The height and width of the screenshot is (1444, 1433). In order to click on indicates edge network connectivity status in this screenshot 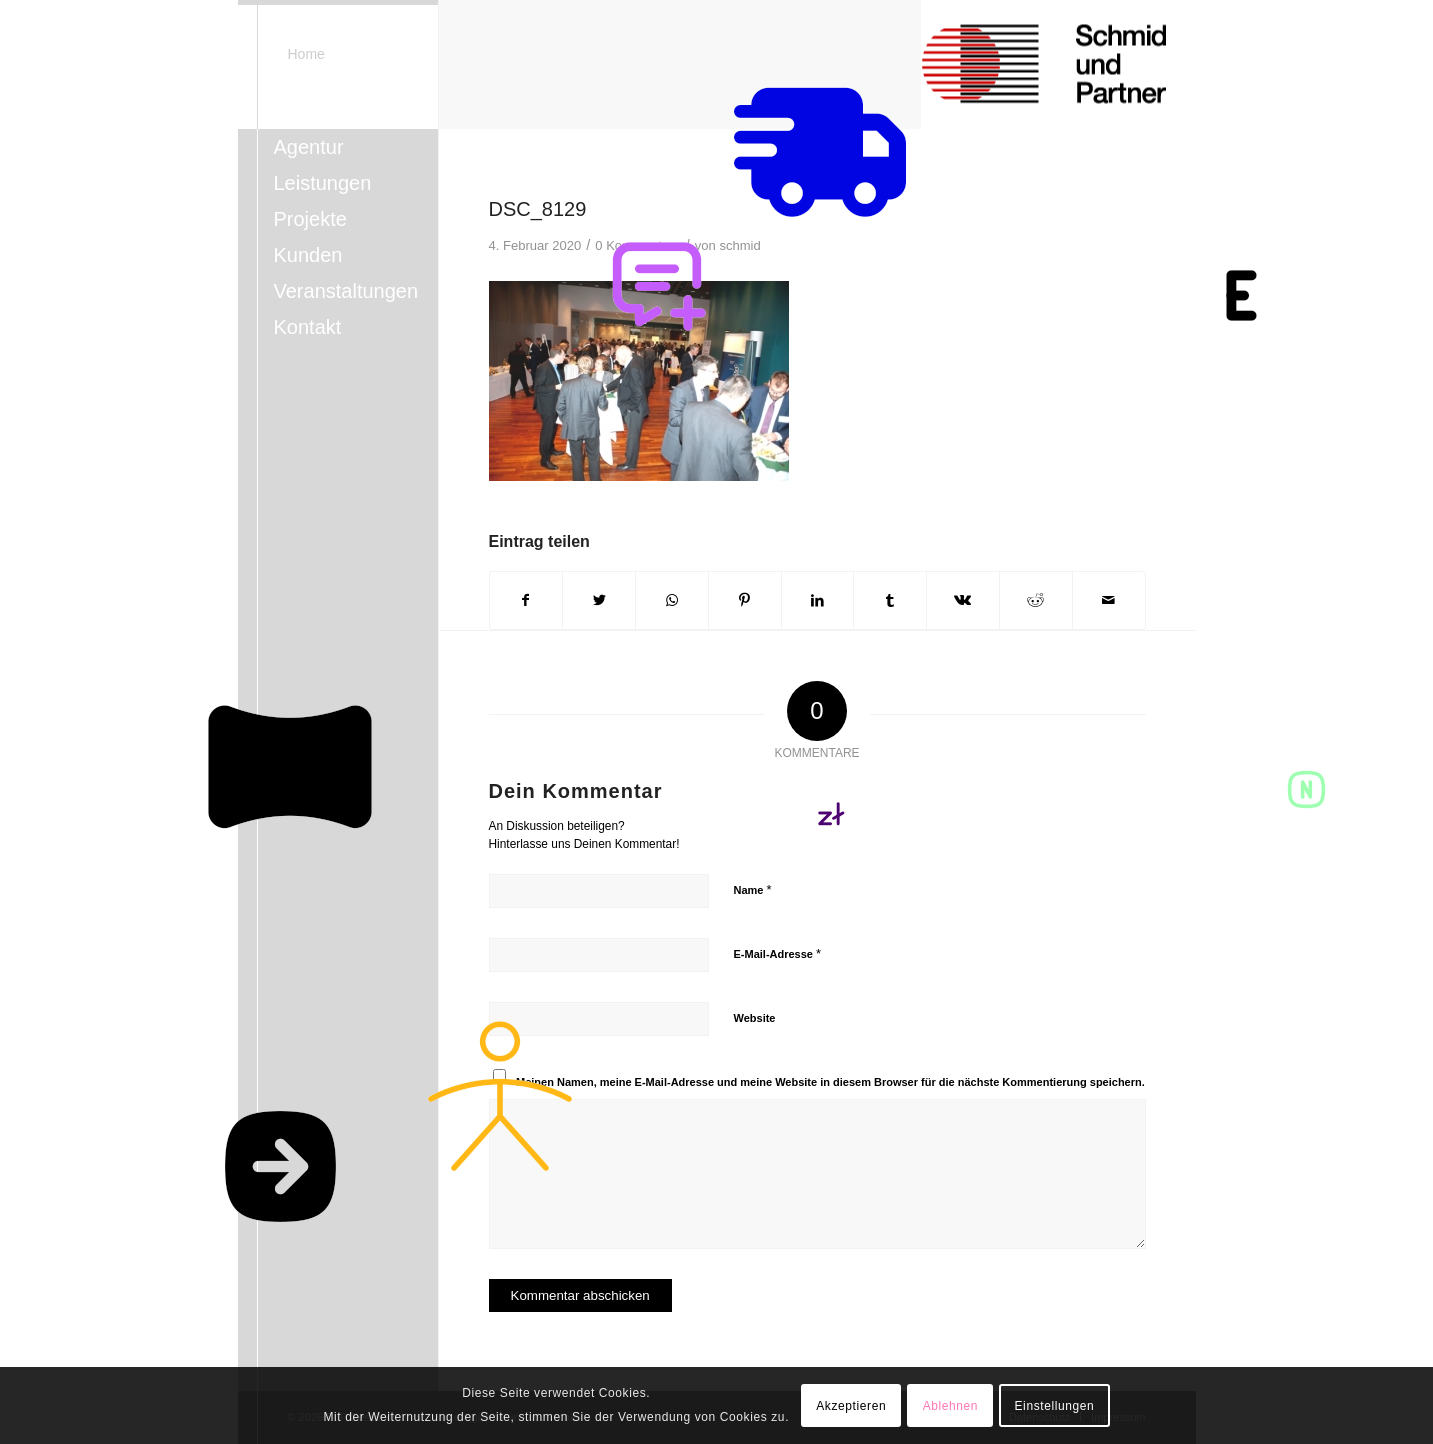, I will do `click(1241, 295)`.